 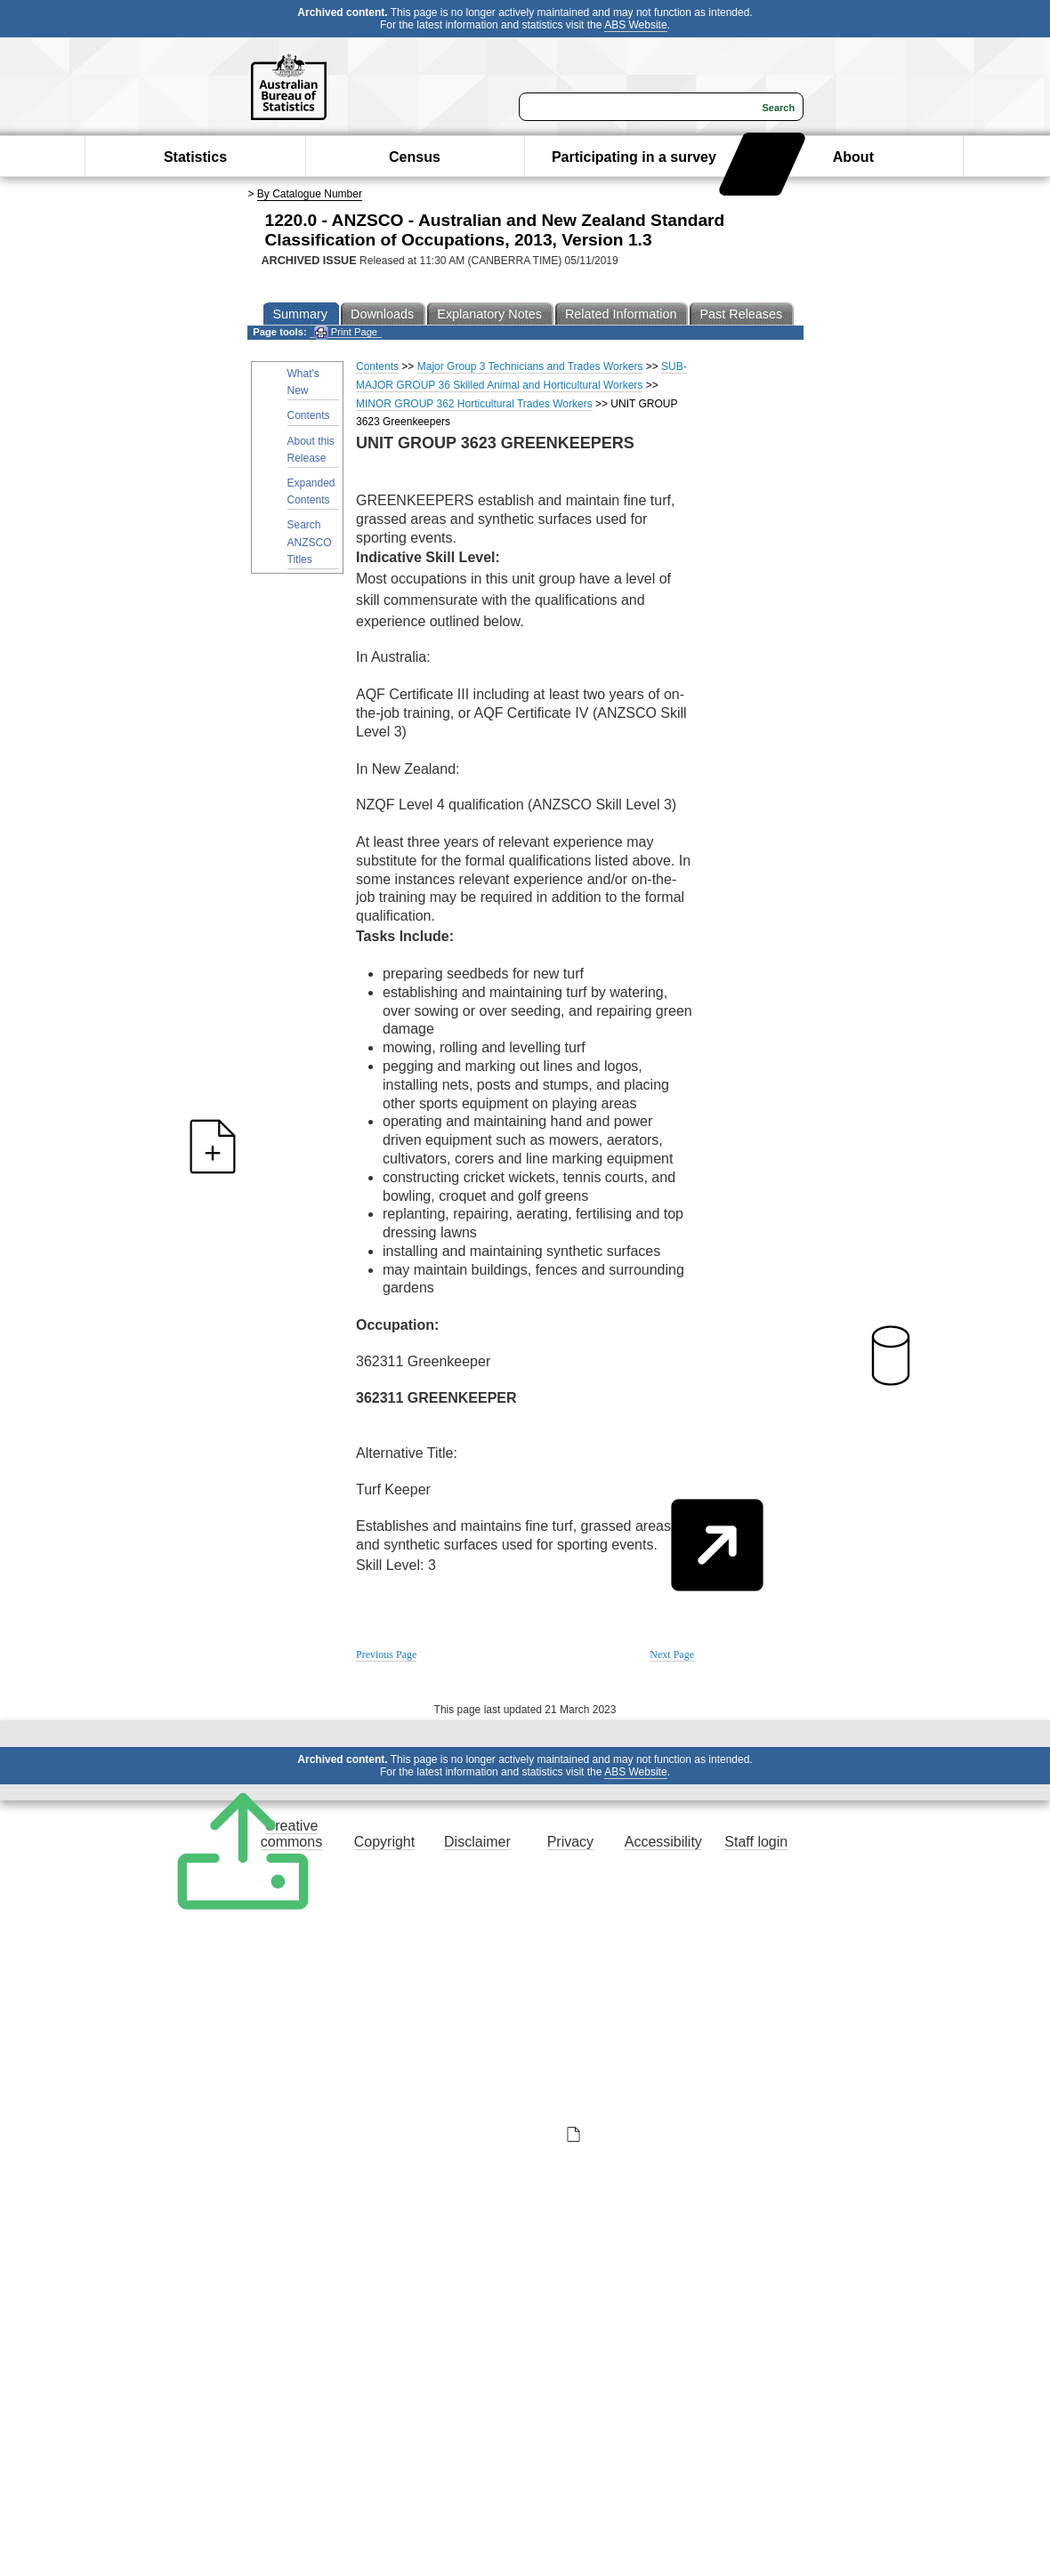 What do you see at coordinates (717, 1545) in the screenshot?
I see `open link in new tab or window` at bounding box center [717, 1545].